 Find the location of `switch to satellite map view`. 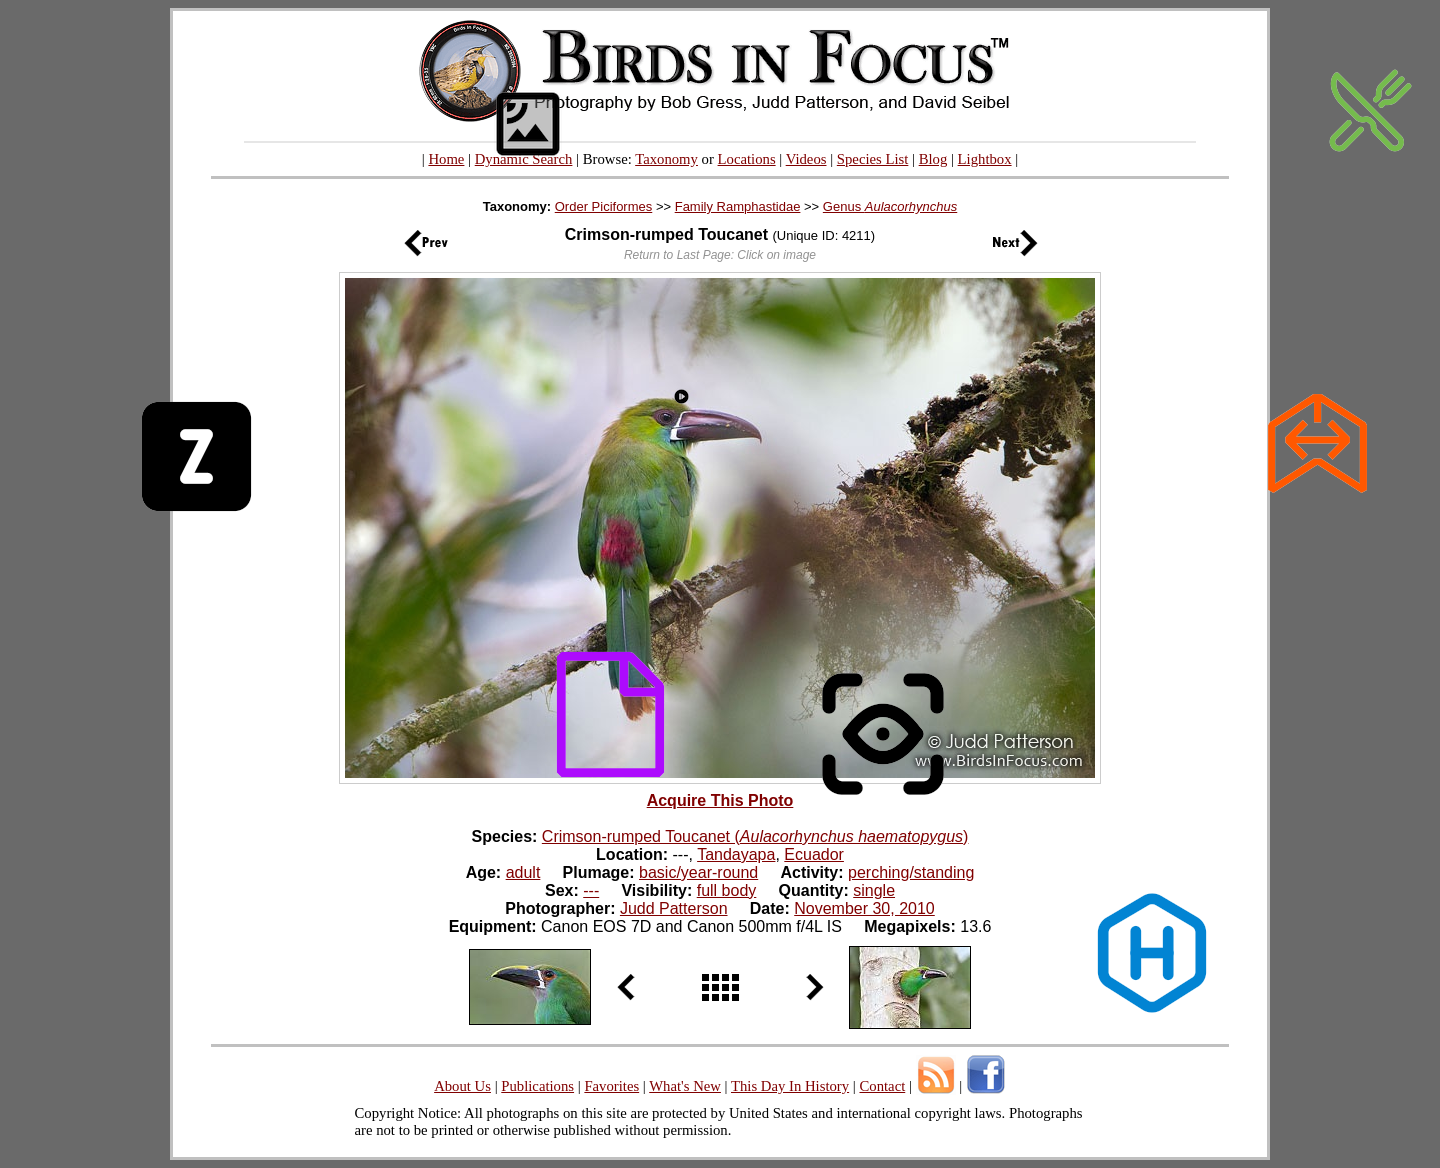

switch to satellite map view is located at coordinates (528, 124).